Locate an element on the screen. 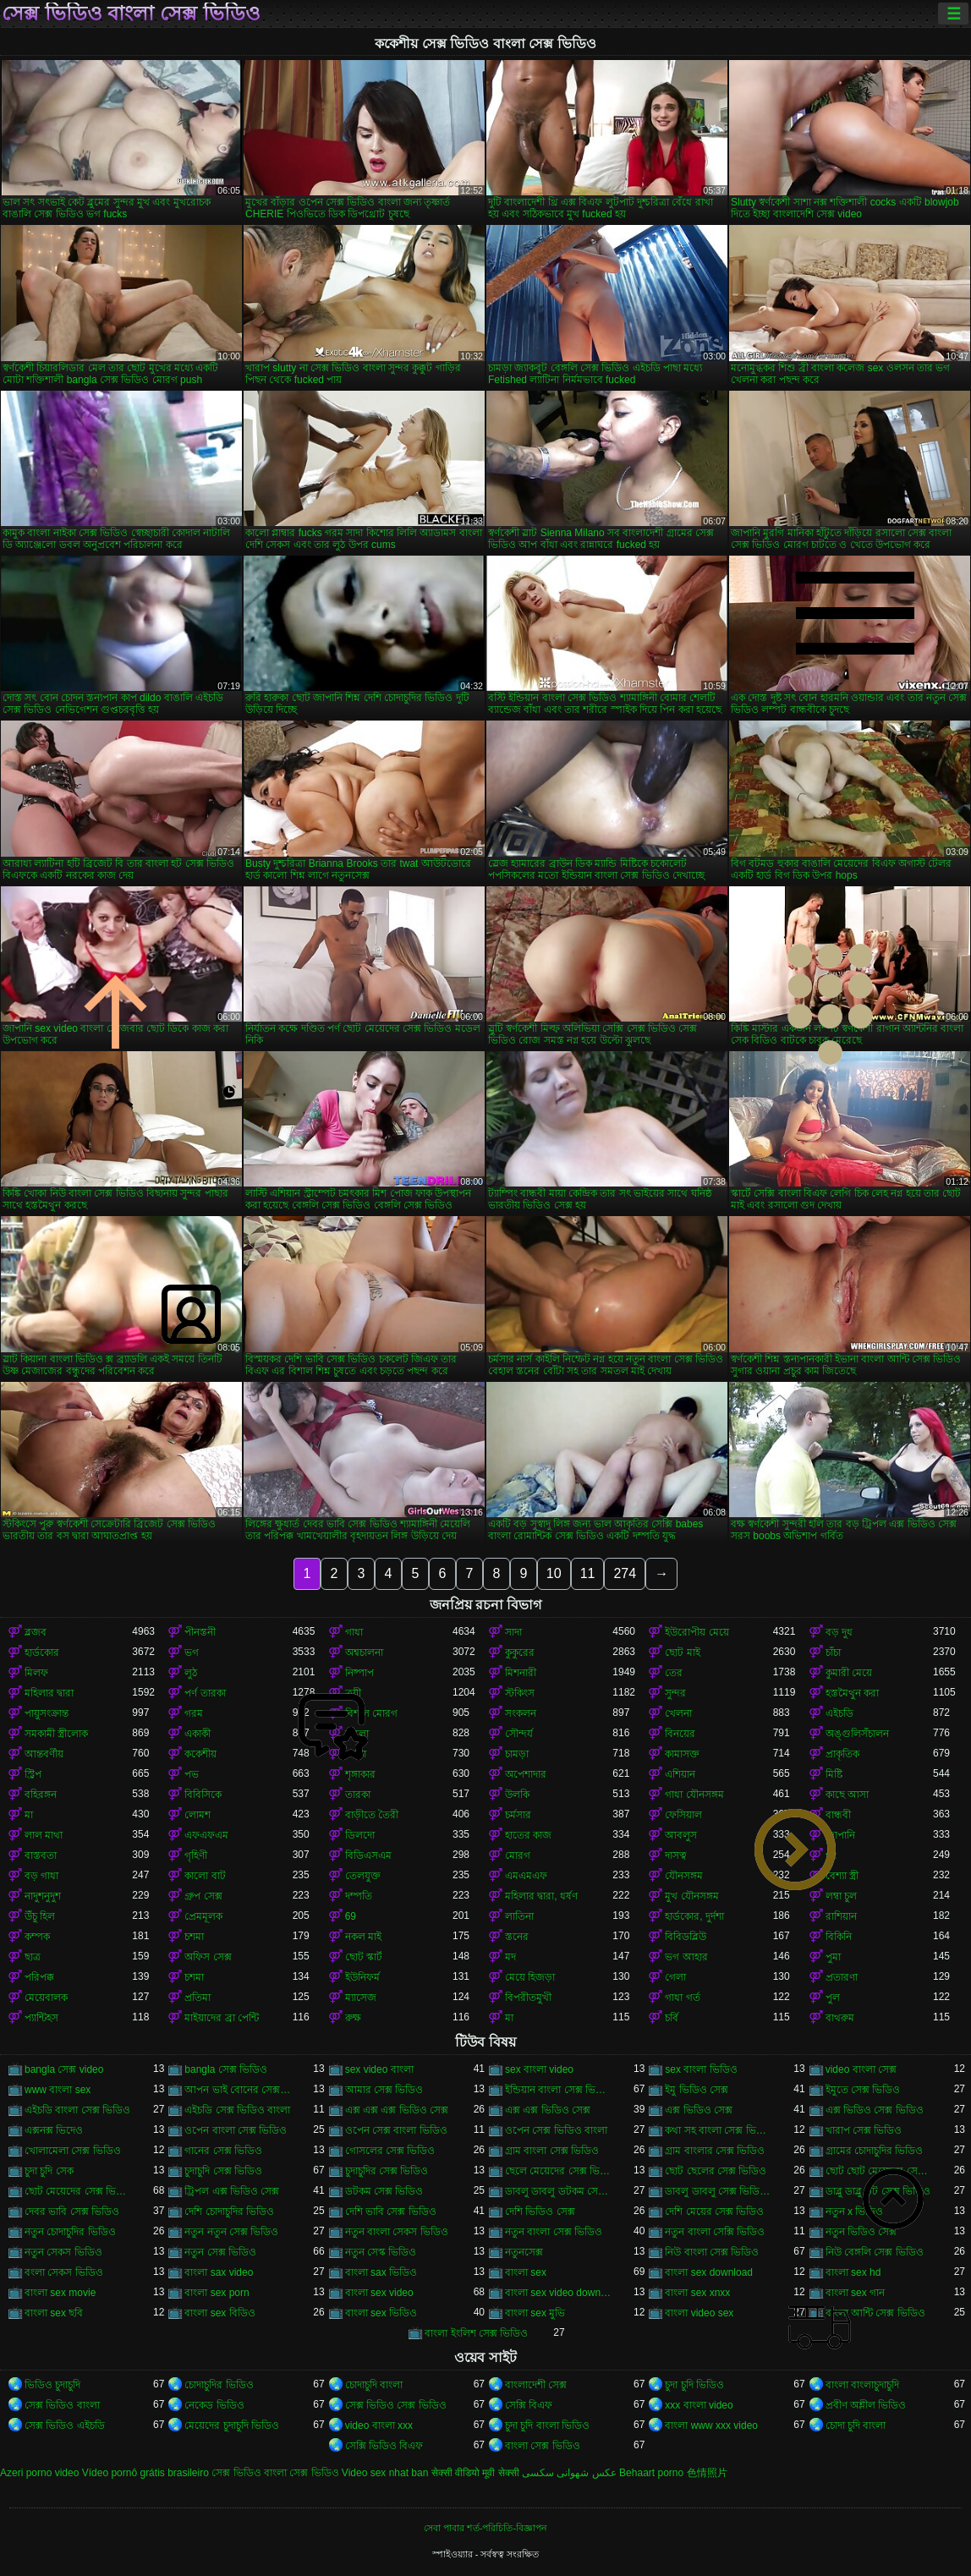 The width and height of the screenshot is (971, 2576). set or view alarms is located at coordinates (228, 1091).